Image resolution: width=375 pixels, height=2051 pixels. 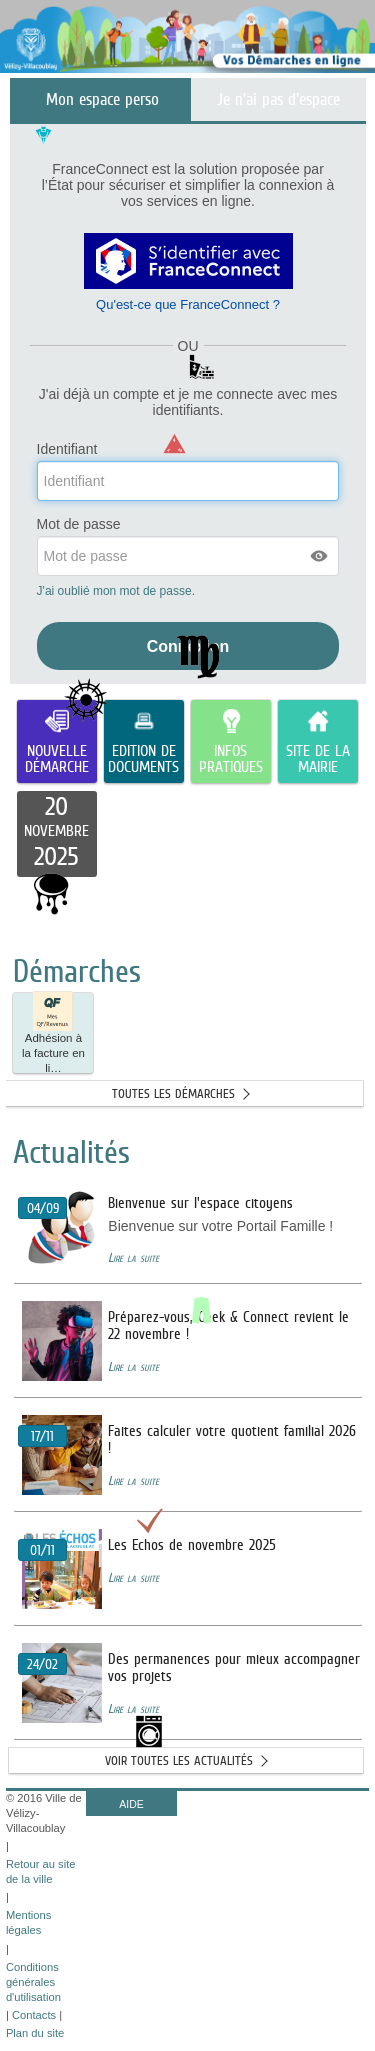 What do you see at coordinates (198, 657) in the screenshot?
I see `indicates virgo zodiac sign` at bounding box center [198, 657].